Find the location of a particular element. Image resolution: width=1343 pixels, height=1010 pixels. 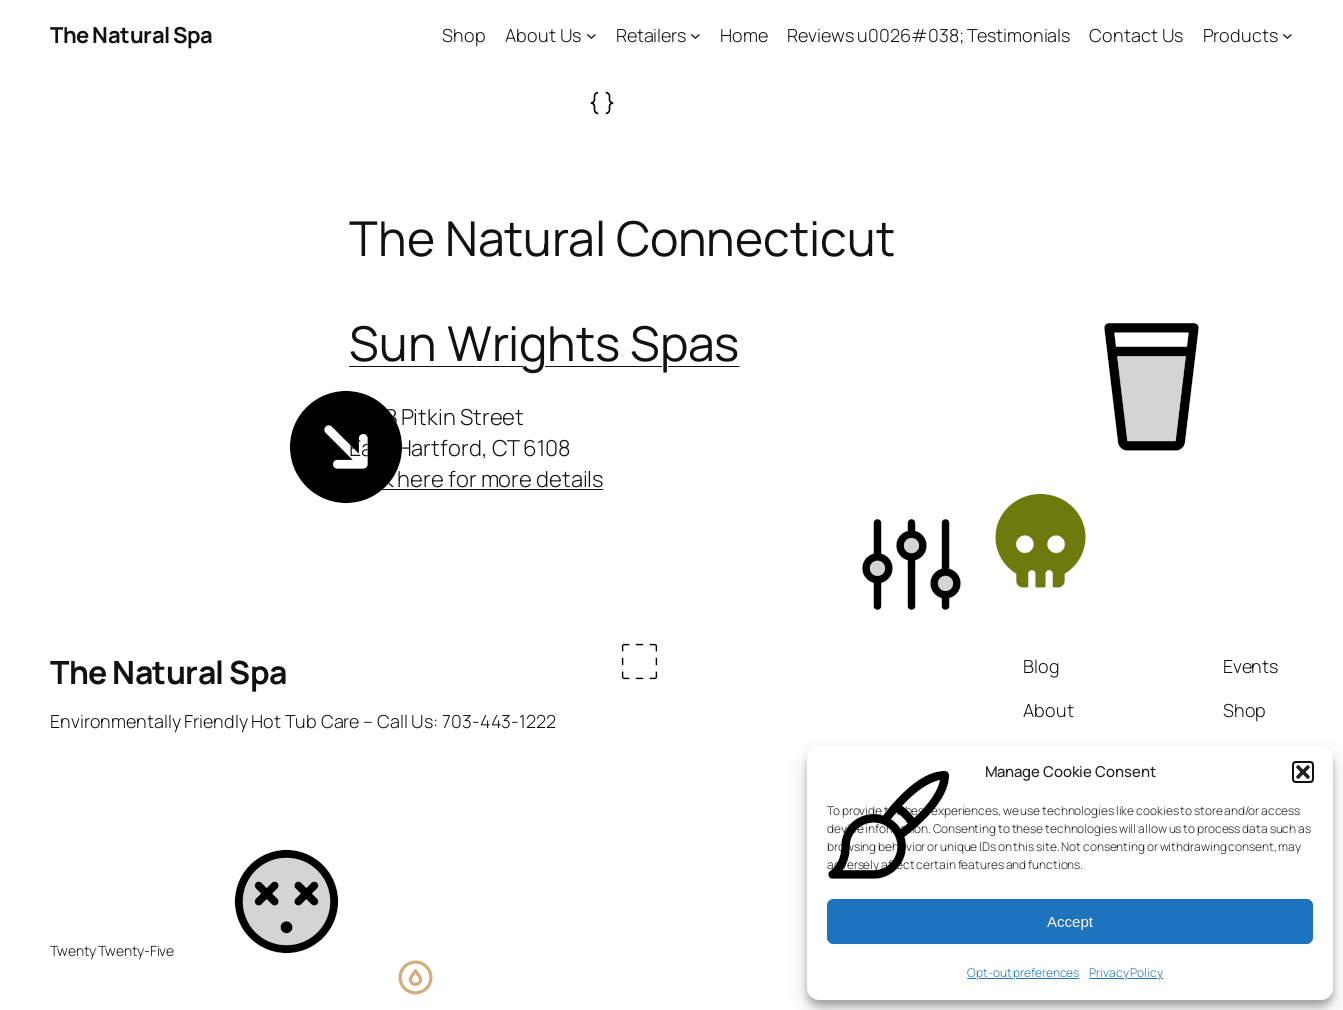

indicates a namespace or module in code is located at coordinates (602, 103).